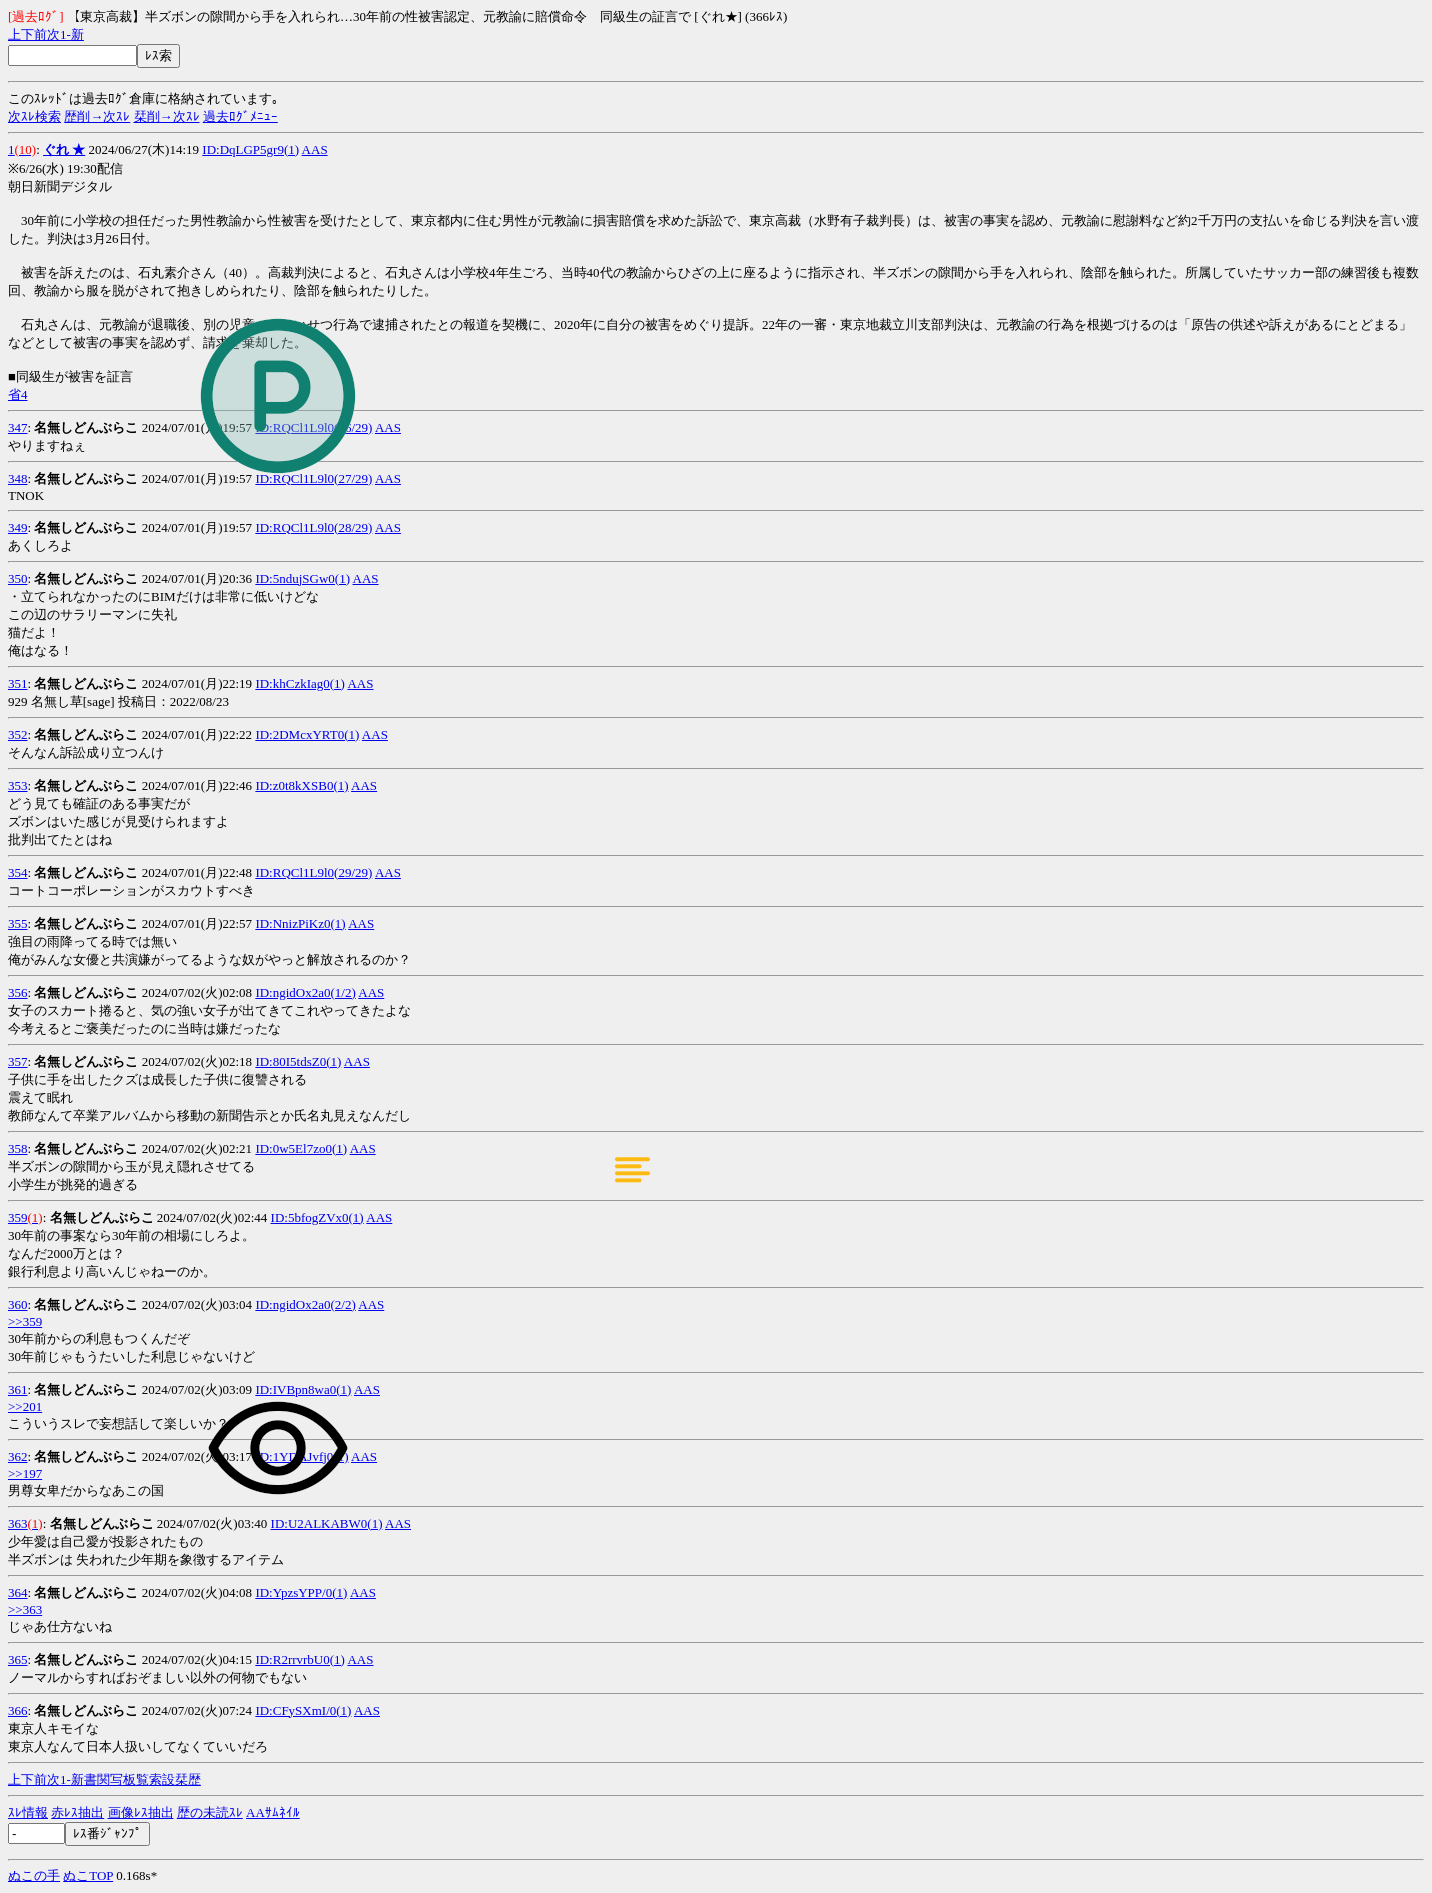  Describe the element at coordinates (278, 1448) in the screenshot. I see `view or preview content` at that location.